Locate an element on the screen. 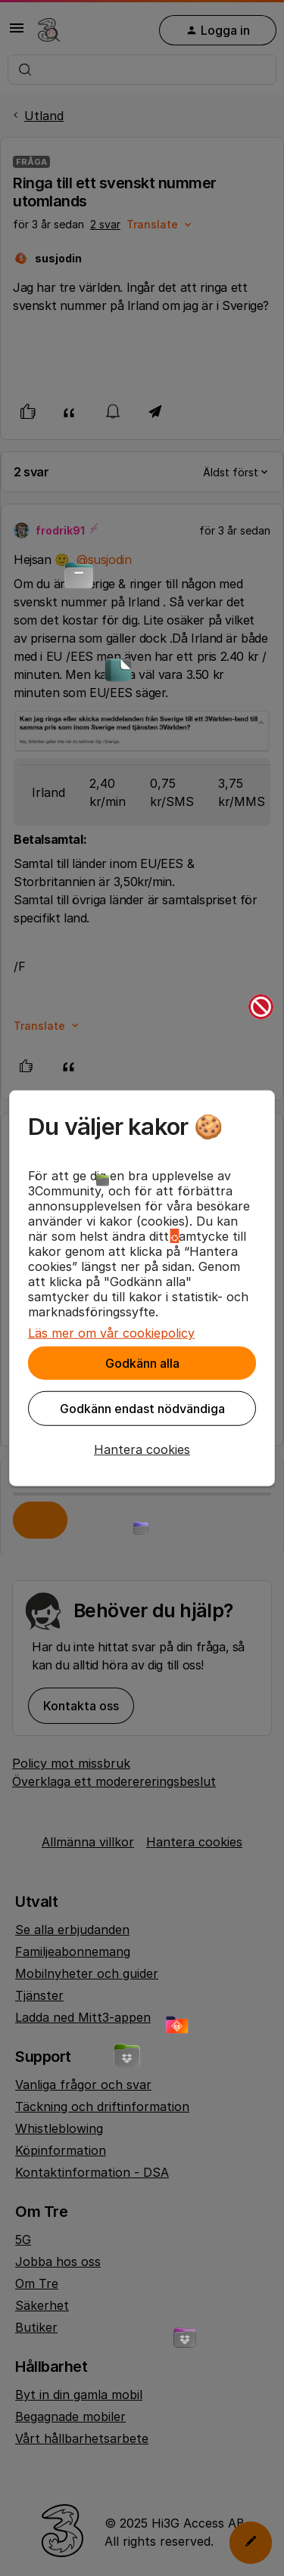 This screenshot has height=2576, width=284. open HP Omen gaming software folder is located at coordinates (176, 2025).